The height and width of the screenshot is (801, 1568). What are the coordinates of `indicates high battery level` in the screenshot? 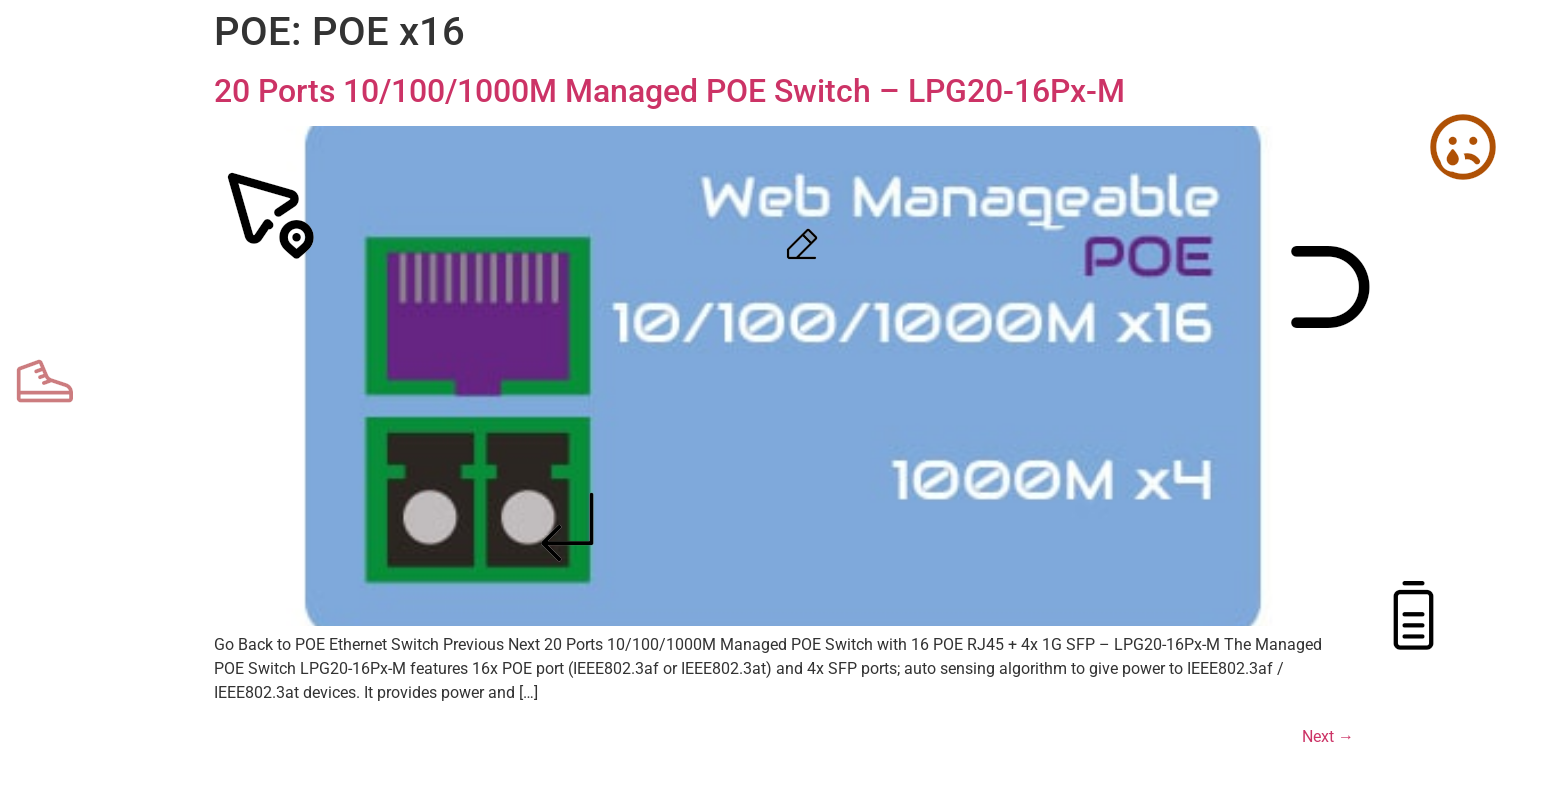 It's located at (1413, 616).